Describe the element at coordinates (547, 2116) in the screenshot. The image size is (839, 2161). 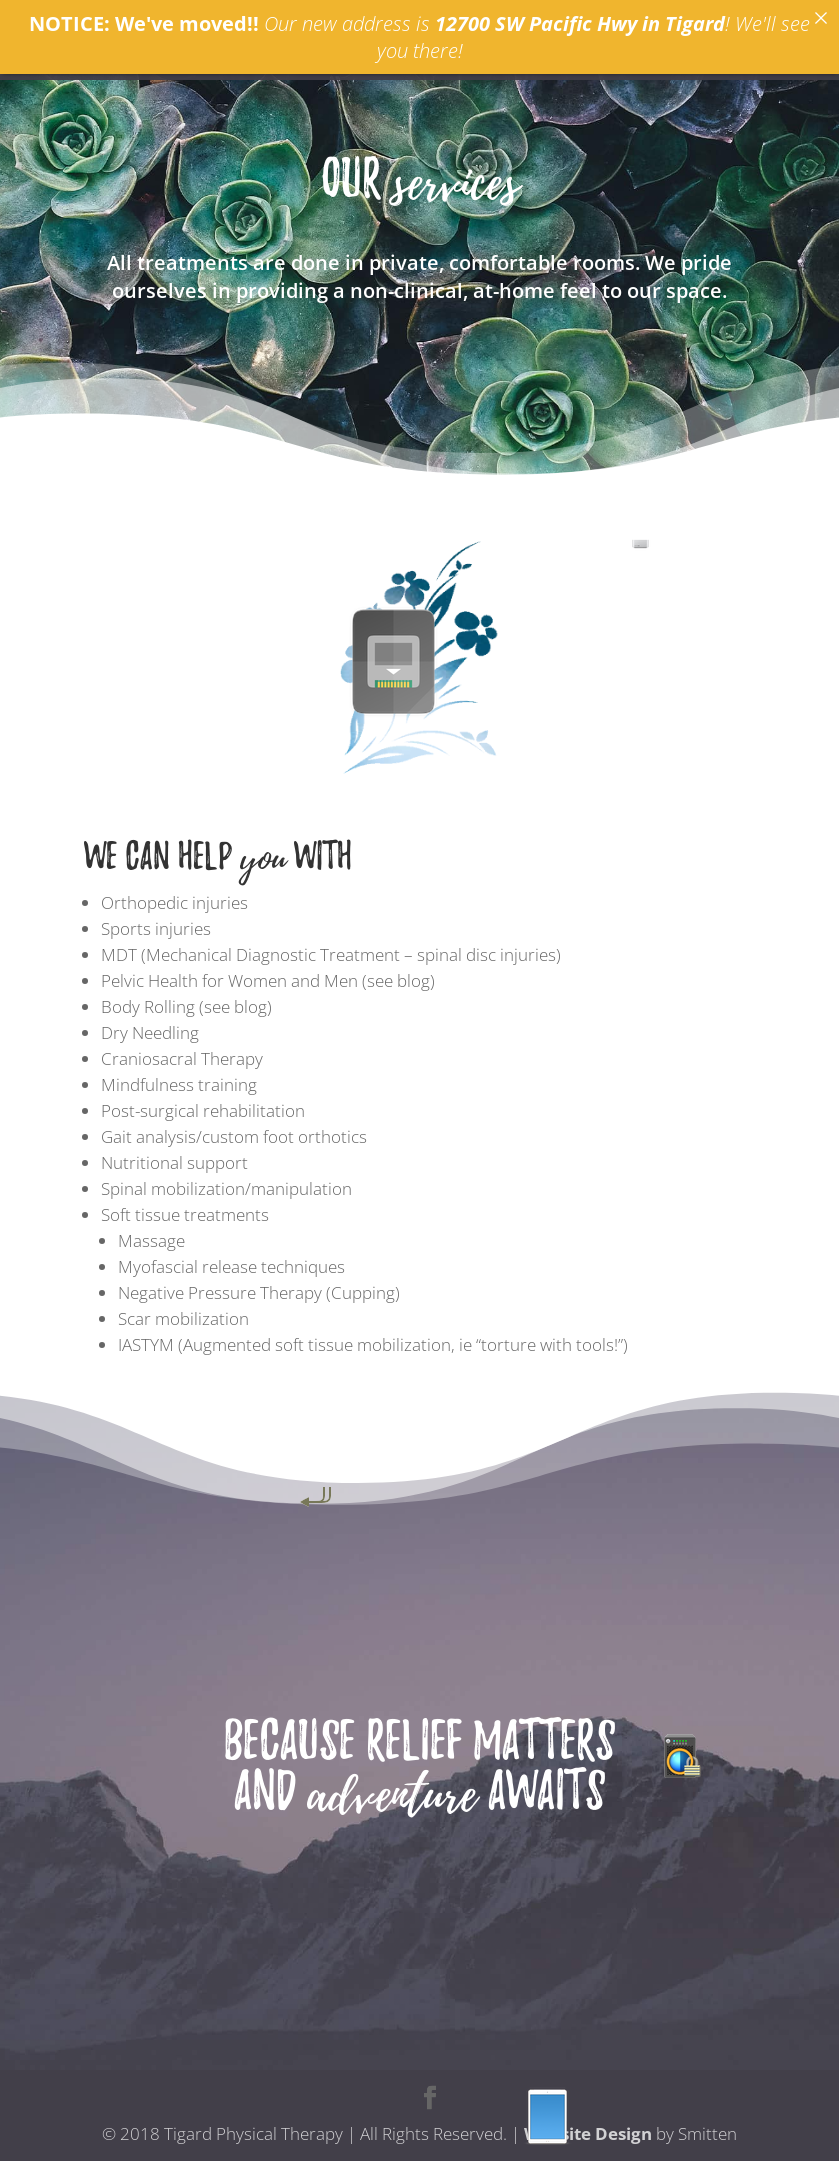
I see `iPad Pro 9.7" device with cellular connectivity` at that location.